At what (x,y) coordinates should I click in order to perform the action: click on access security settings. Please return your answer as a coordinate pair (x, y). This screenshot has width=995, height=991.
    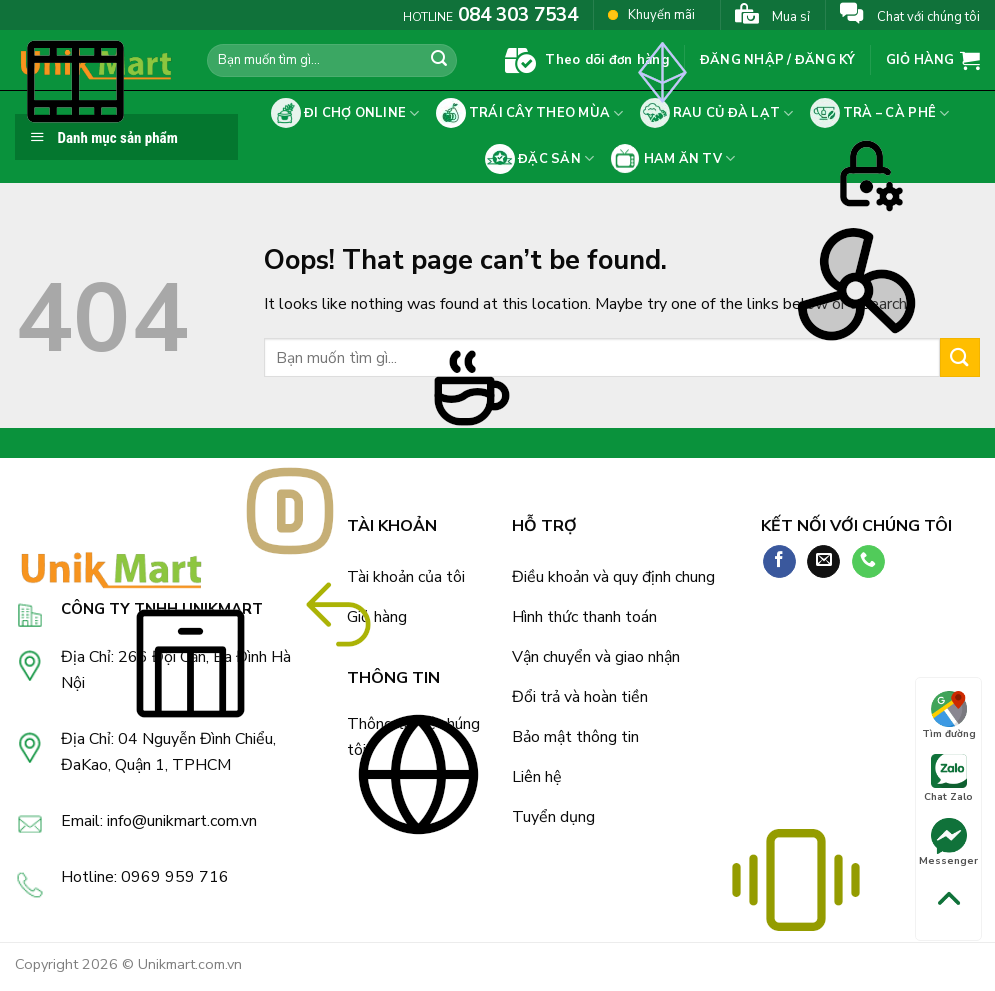
    Looking at the image, I should click on (866, 173).